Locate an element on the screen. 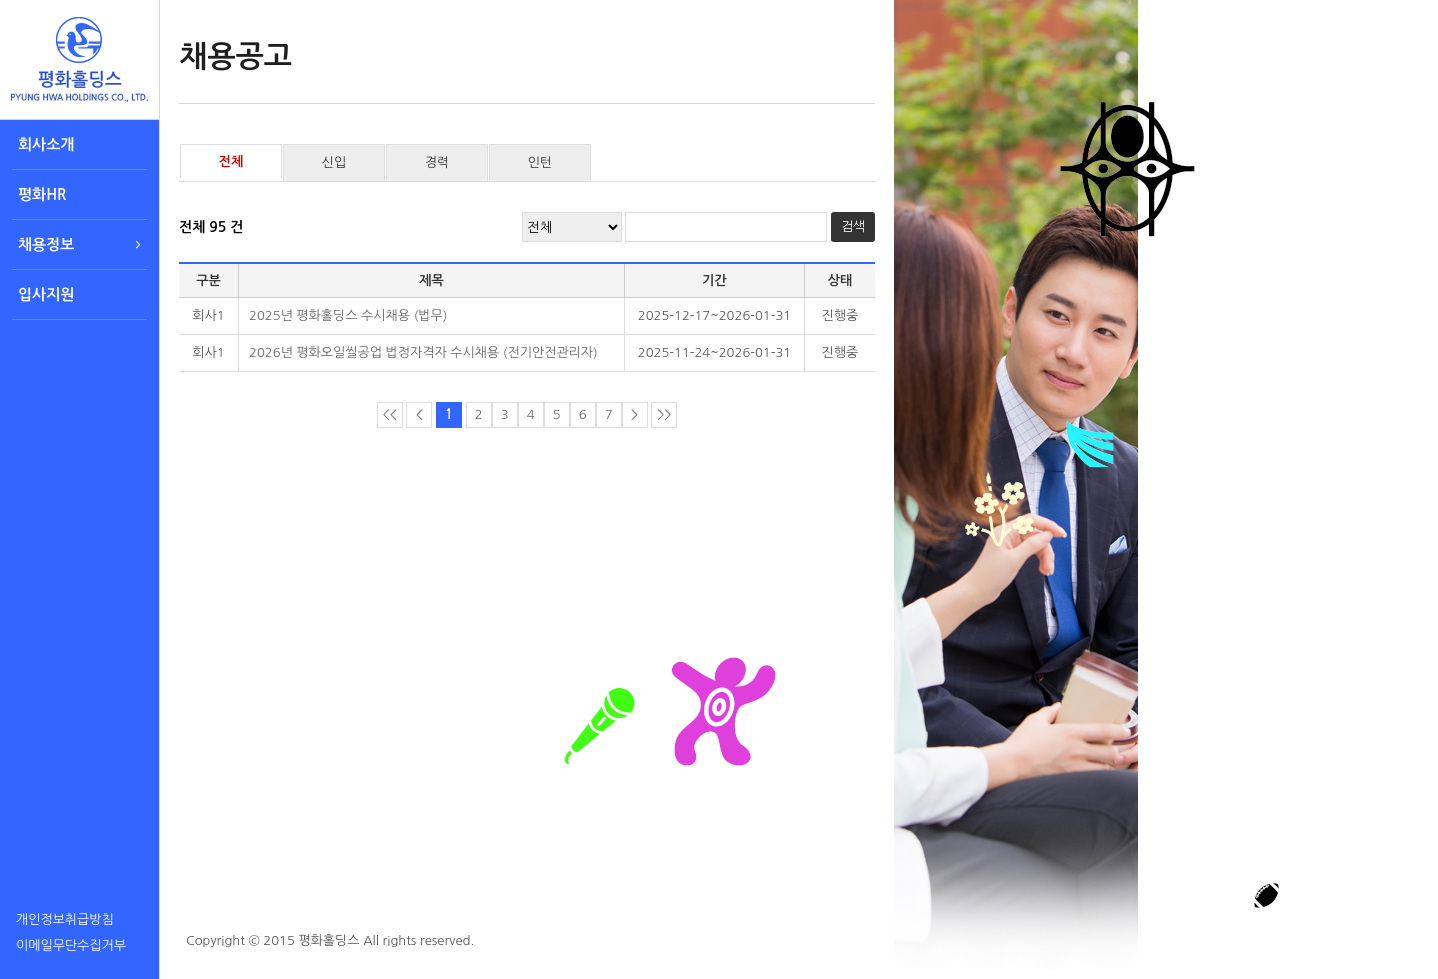 This screenshot has height=979, width=1438. enable eye tracking or gaze detection is located at coordinates (1127, 169).